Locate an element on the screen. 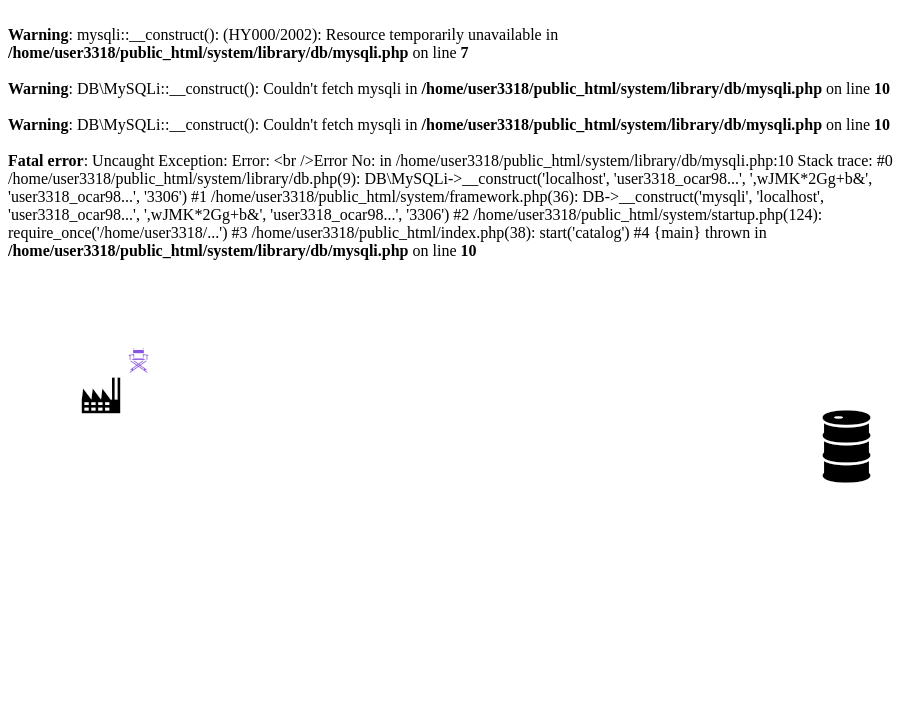 The width and height of the screenshot is (919, 720). access director or creator mode is located at coordinates (138, 360).